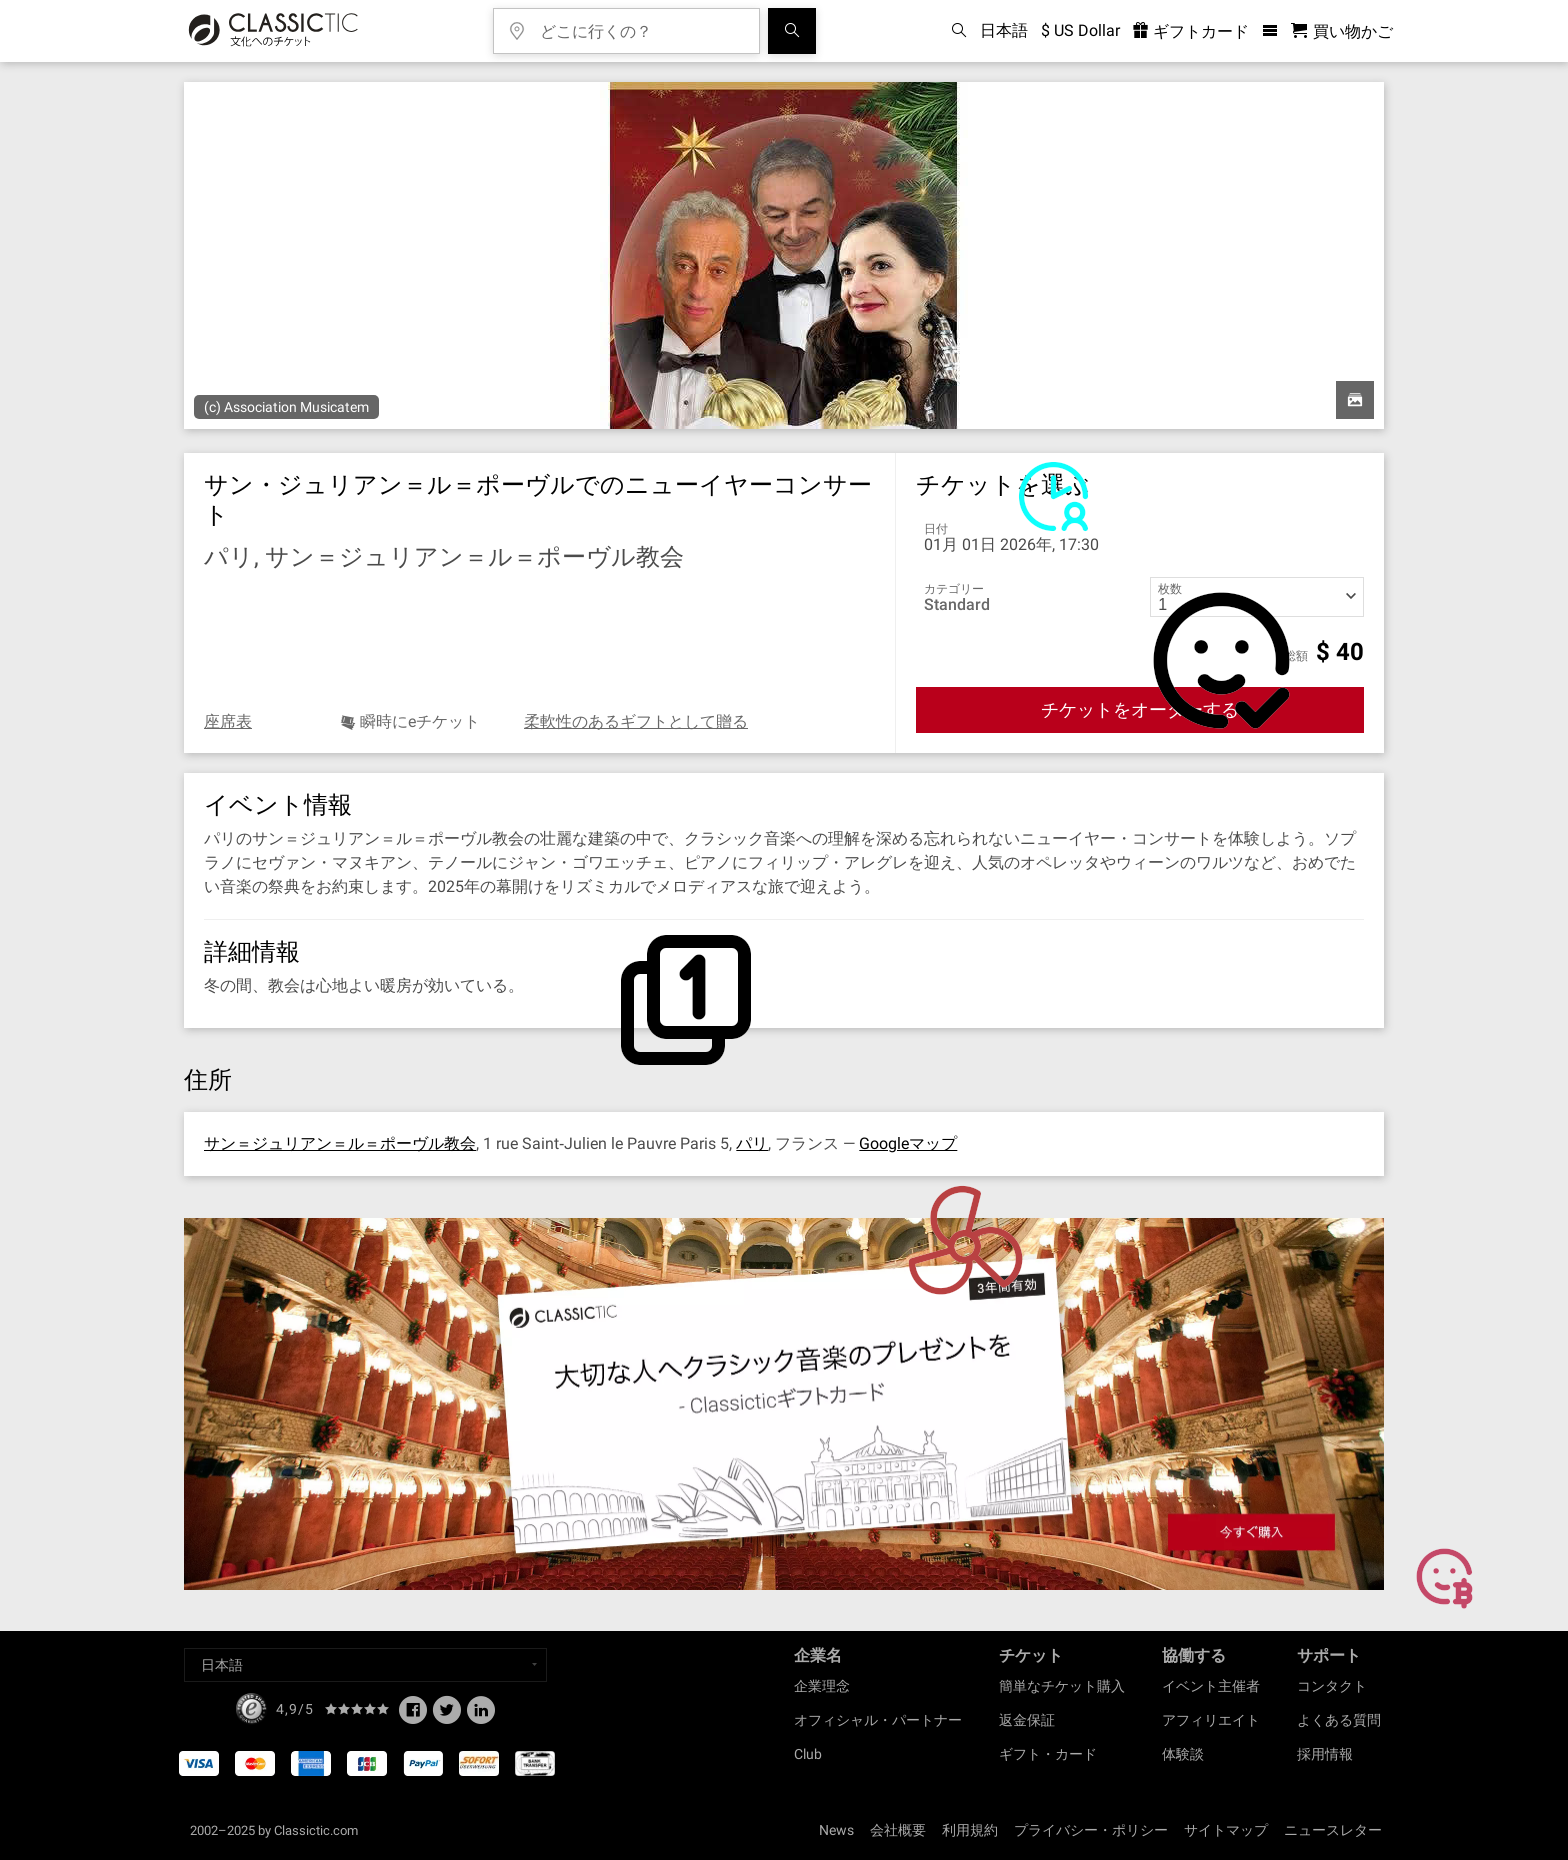  What do you see at coordinates (1221, 660) in the screenshot?
I see `confirm mood or emotional check-in` at bounding box center [1221, 660].